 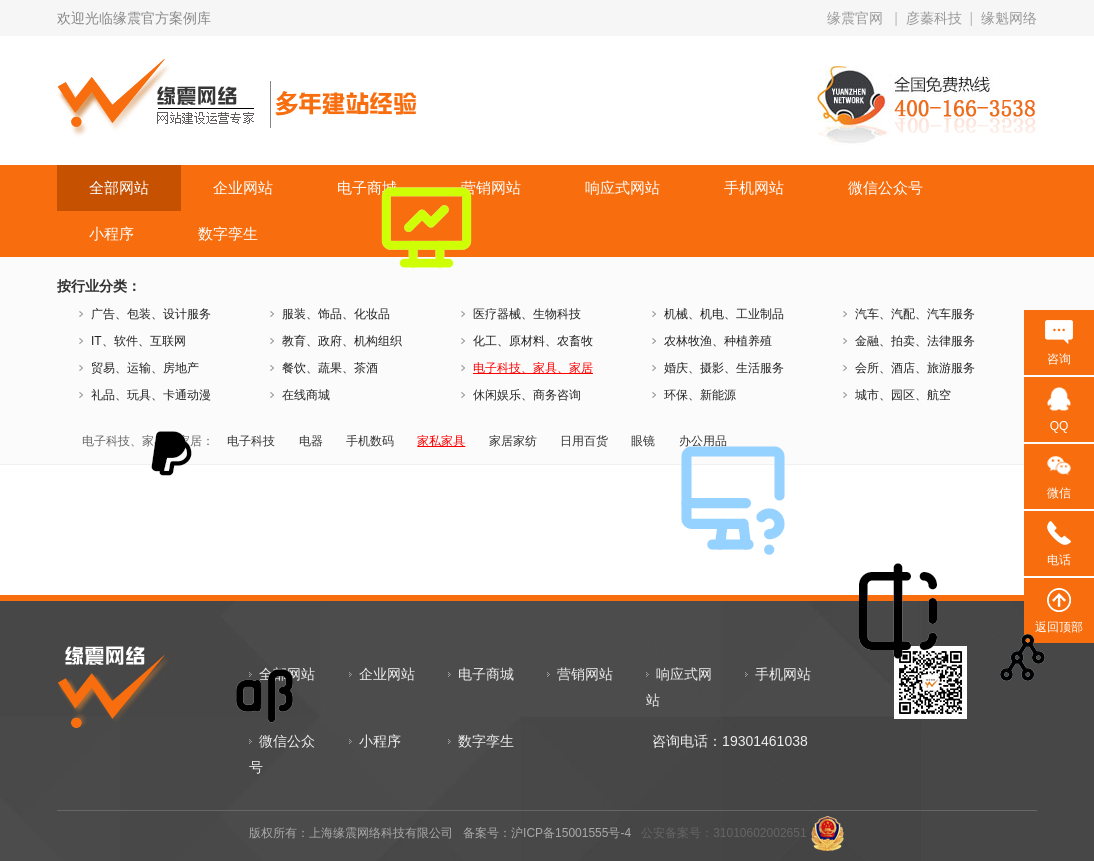 What do you see at coordinates (171, 453) in the screenshot?
I see `pay with PayPal` at bounding box center [171, 453].